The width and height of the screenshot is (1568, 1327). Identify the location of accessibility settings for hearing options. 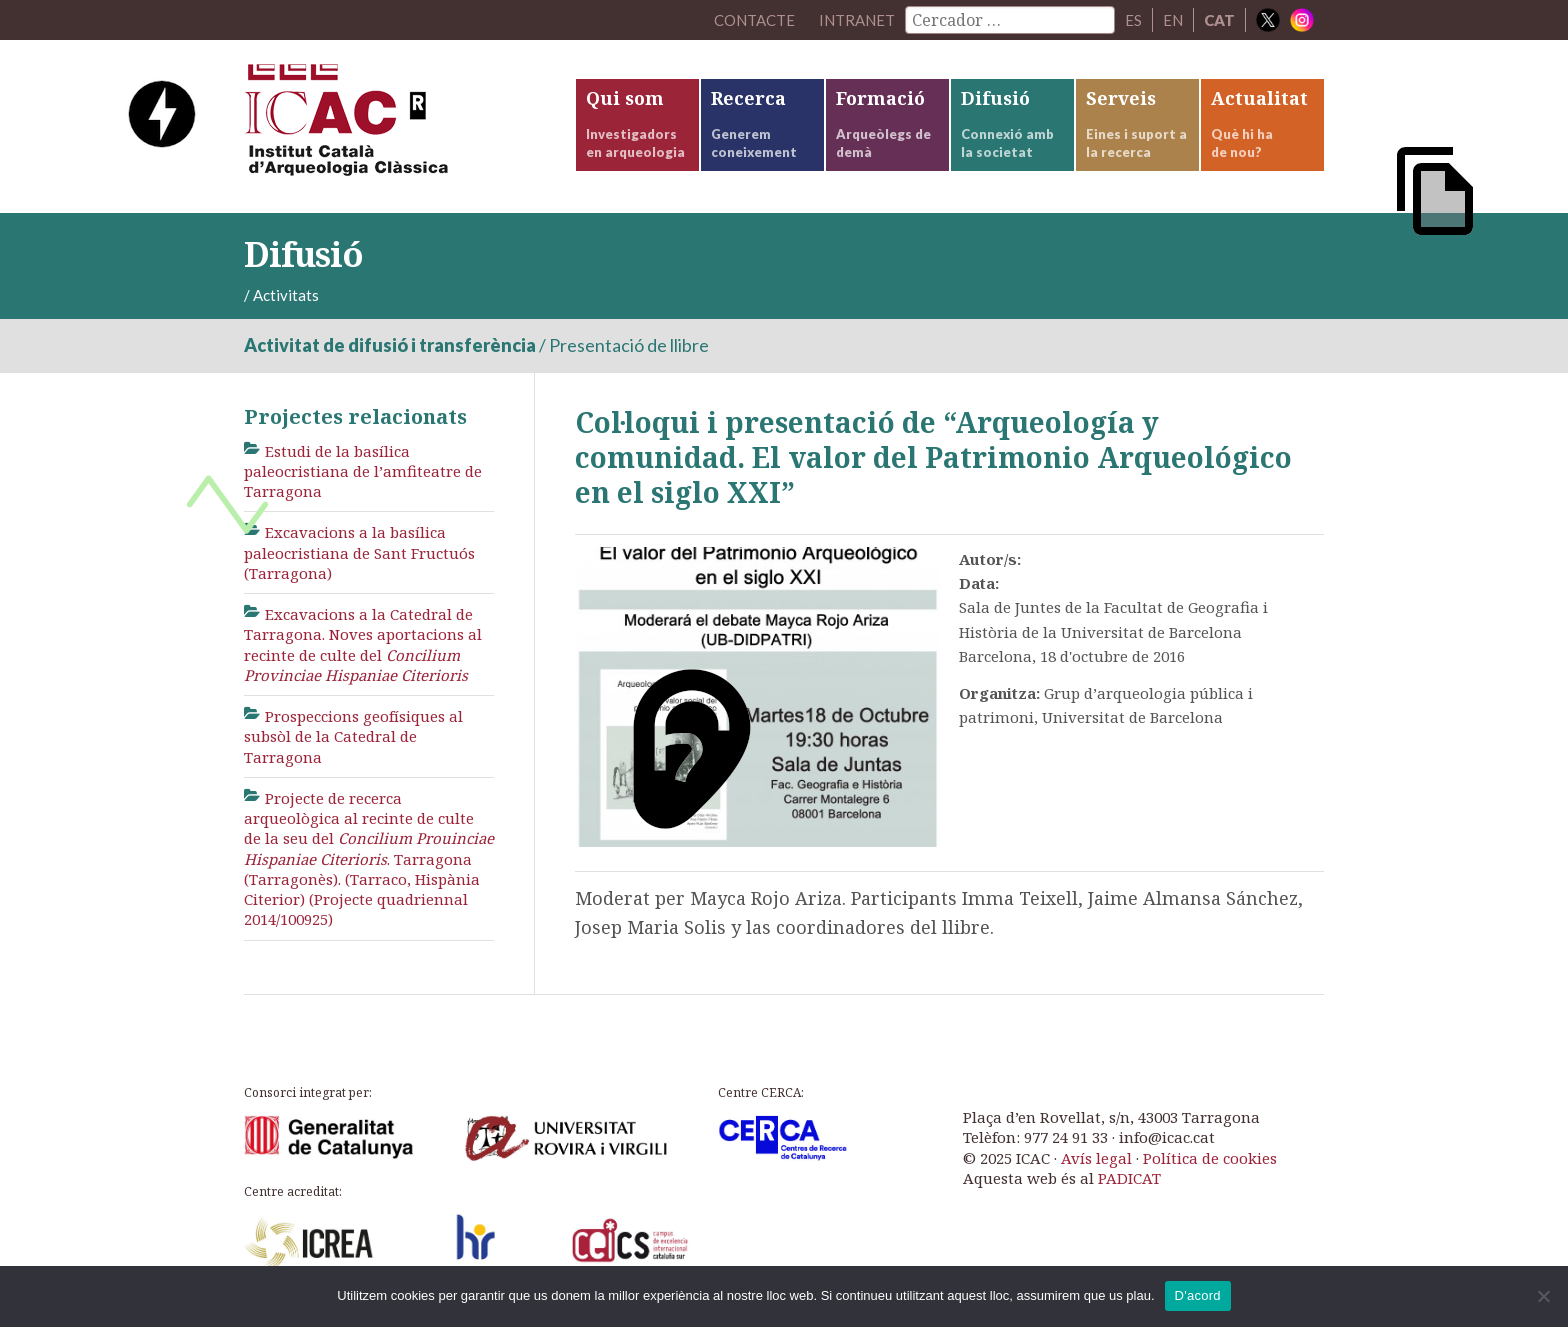
(692, 749).